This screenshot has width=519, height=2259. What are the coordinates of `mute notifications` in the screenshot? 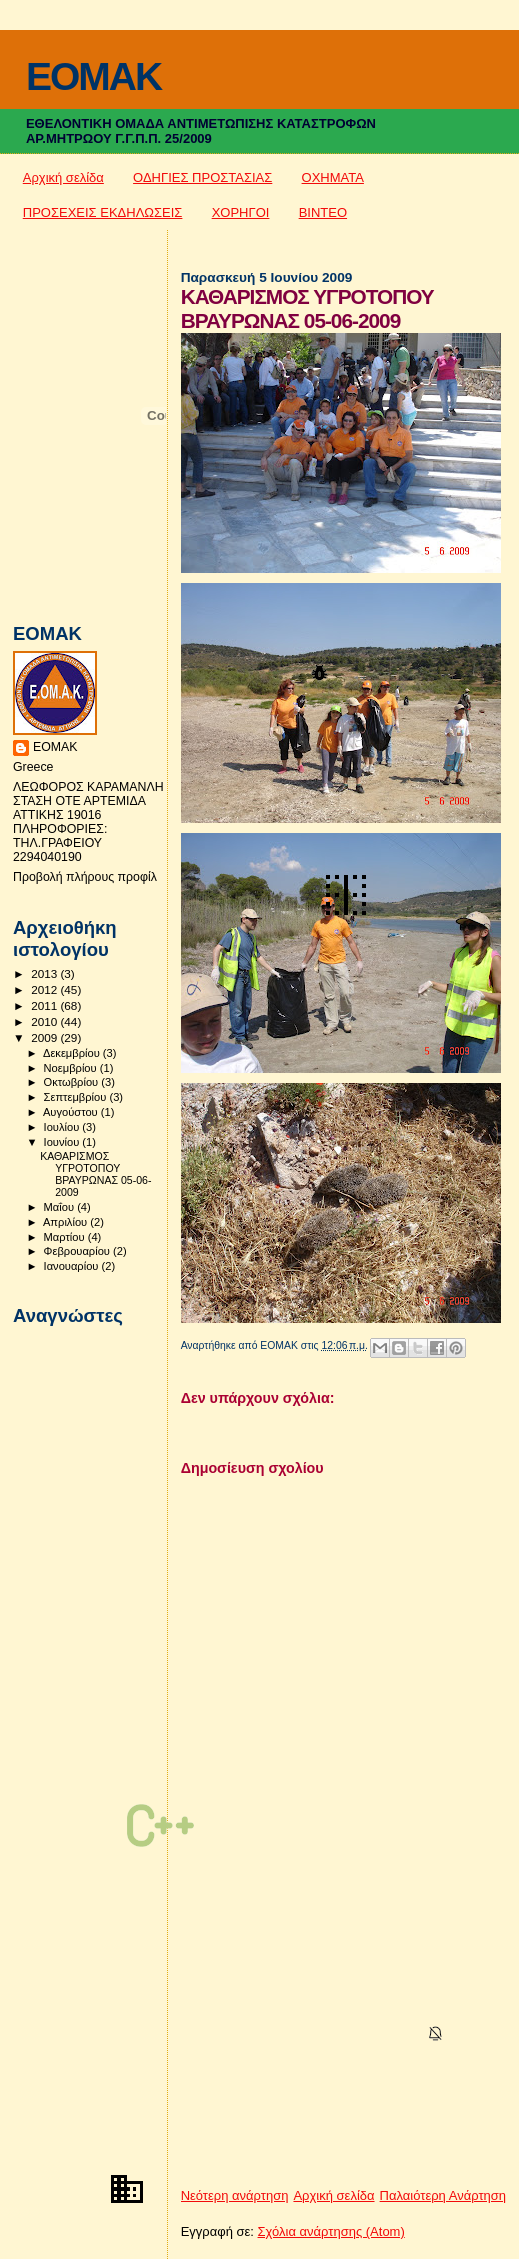 It's located at (435, 2033).